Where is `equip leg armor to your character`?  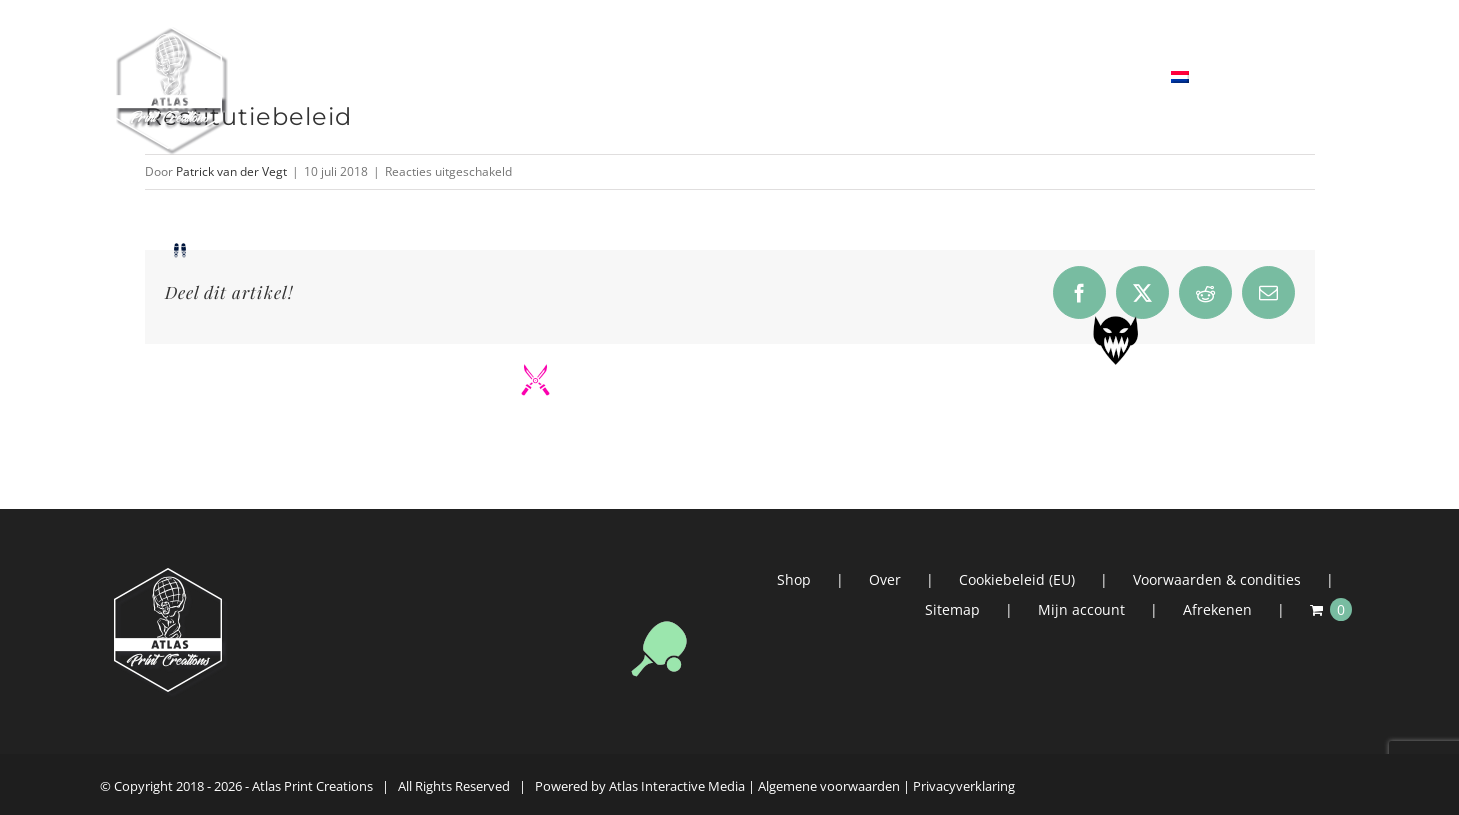 equip leg armor to your character is located at coordinates (180, 250).